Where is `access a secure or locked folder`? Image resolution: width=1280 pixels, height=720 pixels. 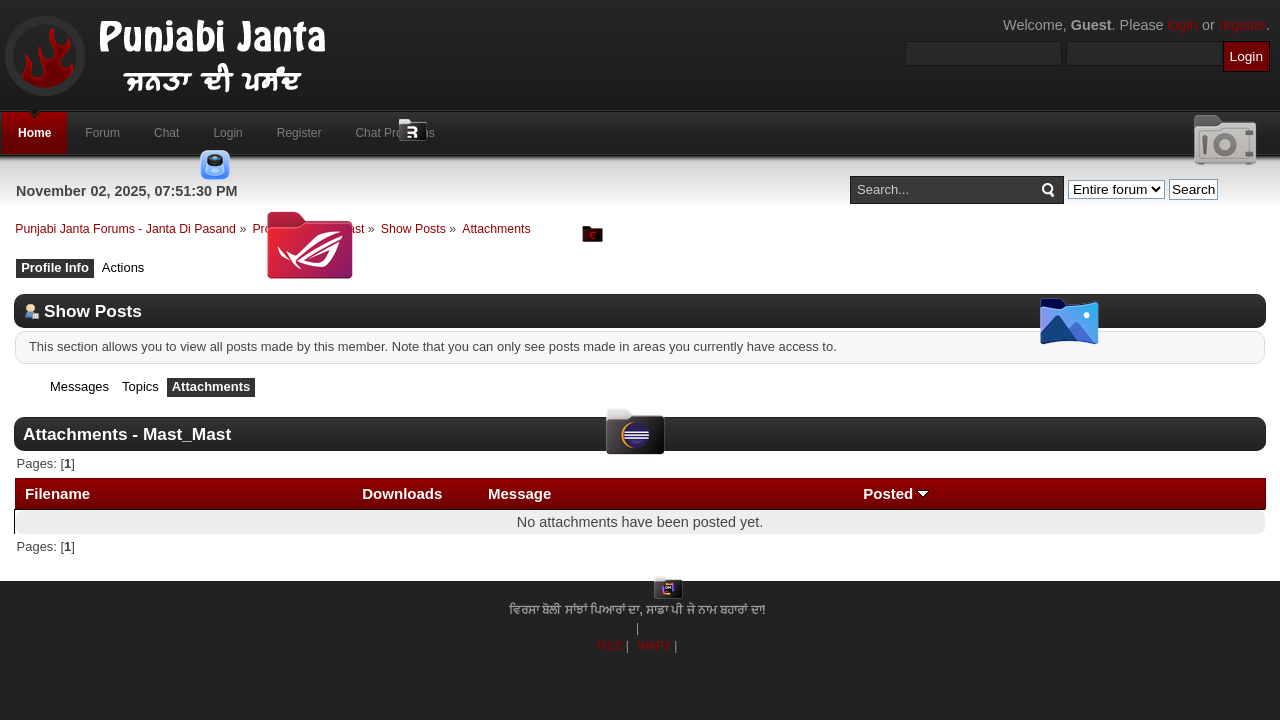
access a secure or locked folder is located at coordinates (1225, 141).